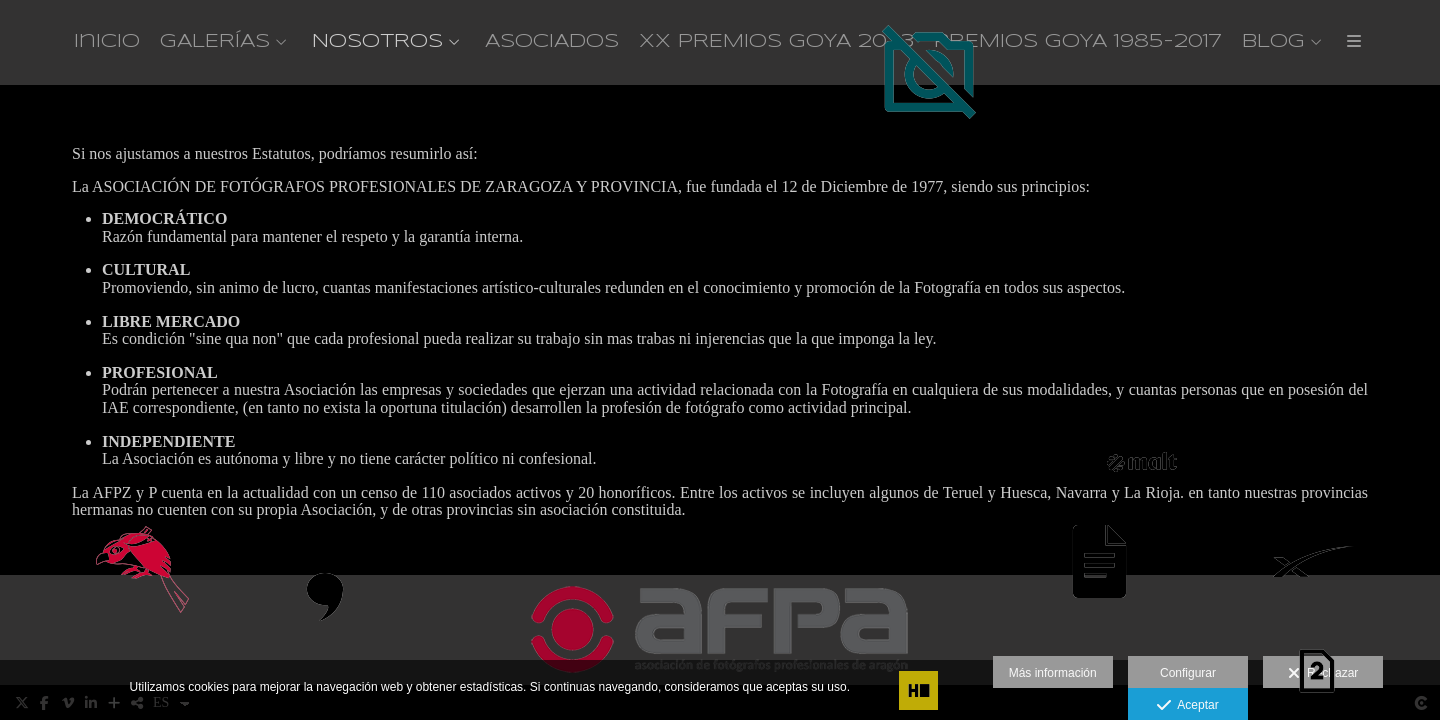 Image resolution: width=1440 pixels, height=720 pixels. What do you see at coordinates (918, 690) in the screenshot?
I see `link to HackerRank profile` at bounding box center [918, 690].